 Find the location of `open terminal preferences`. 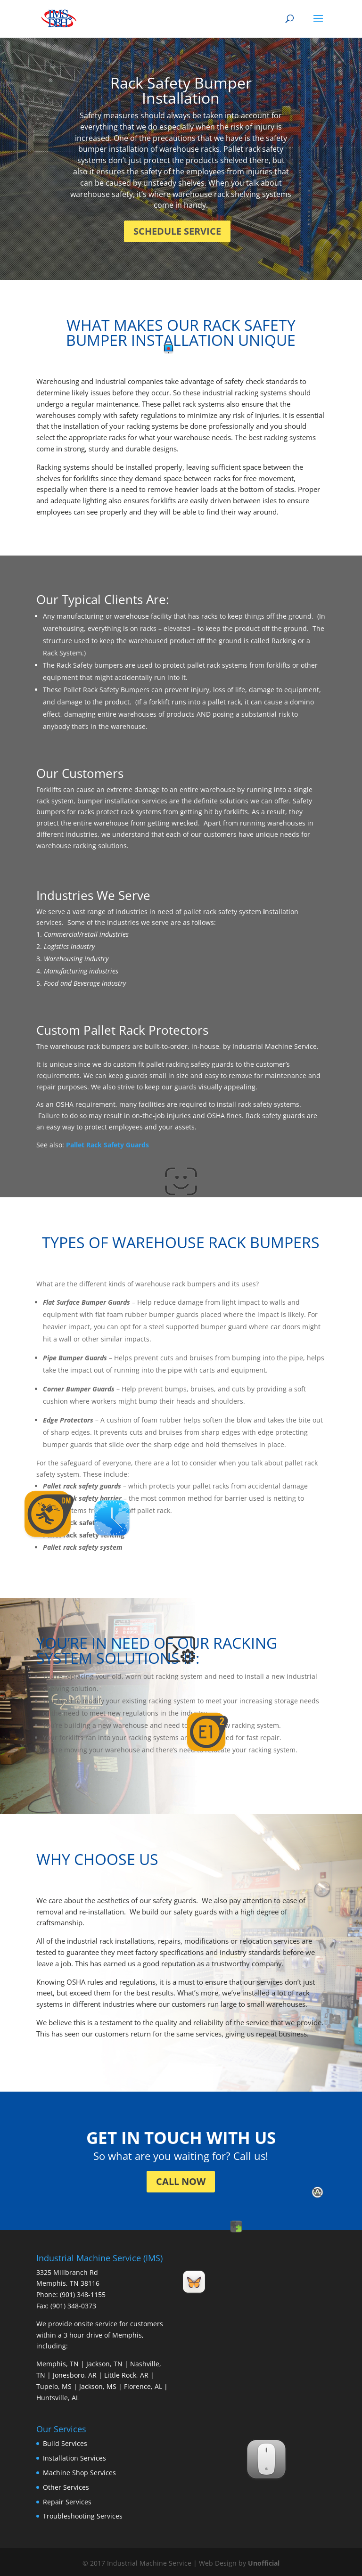

open terminal preferences is located at coordinates (181, 1649).